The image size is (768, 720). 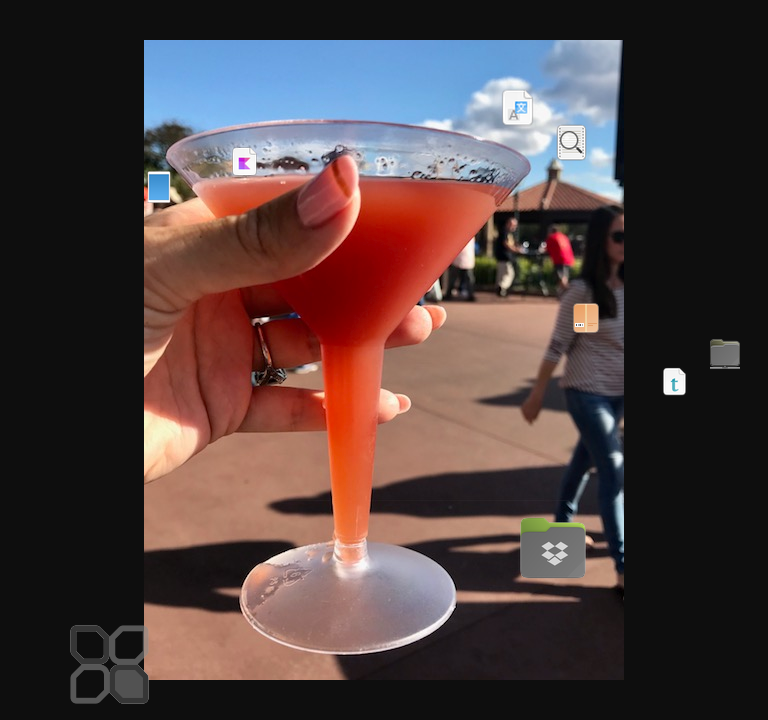 What do you see at coordinates (571, 142) in the screenshot?
I see `open the log viewer application` at bounding box center [571, 142].